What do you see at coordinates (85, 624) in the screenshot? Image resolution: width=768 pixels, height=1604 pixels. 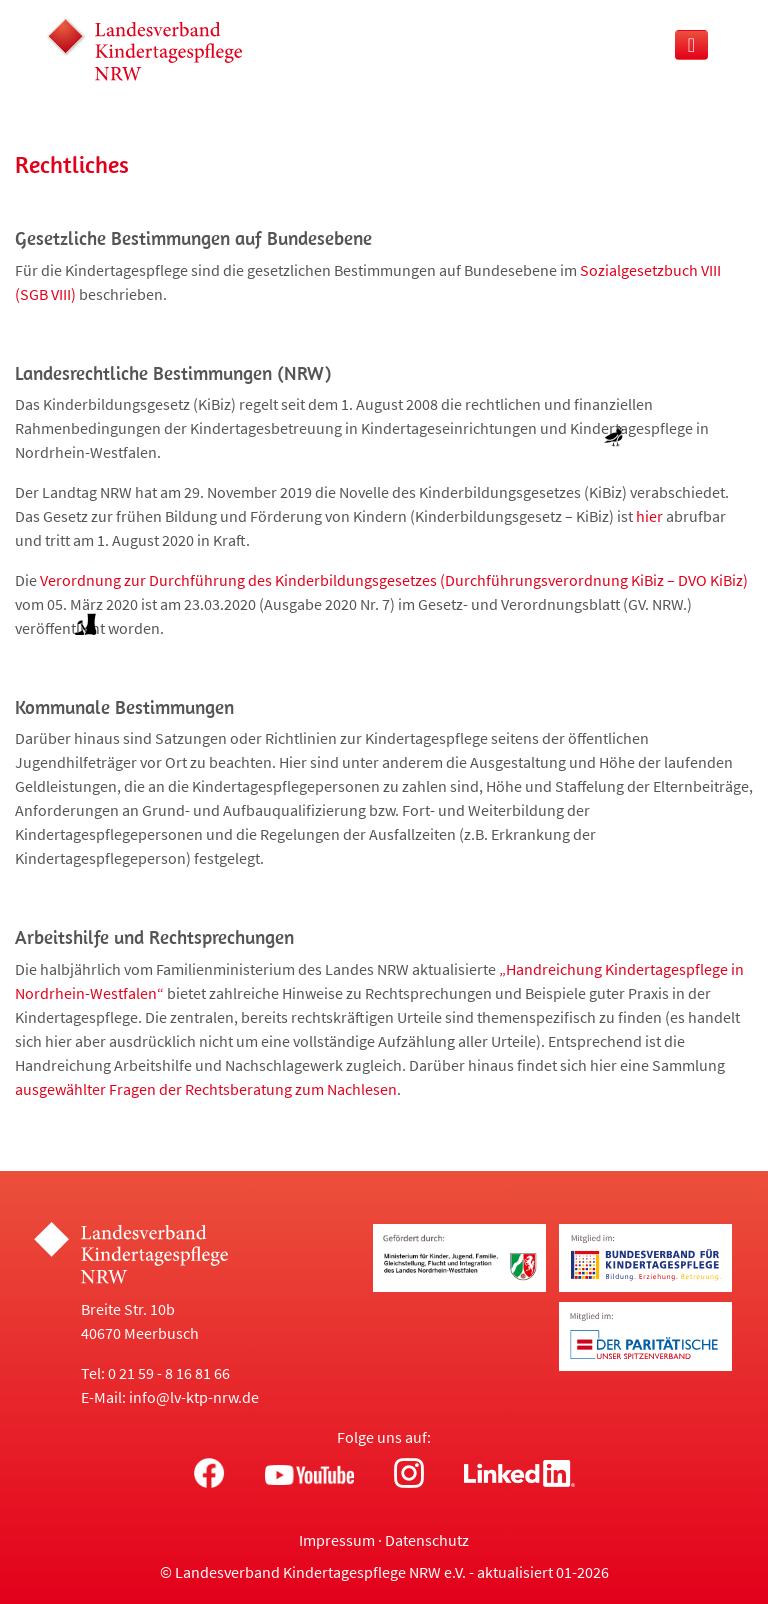 I see `indicates a foot injury or wound status` at bounding box center [85, 624].